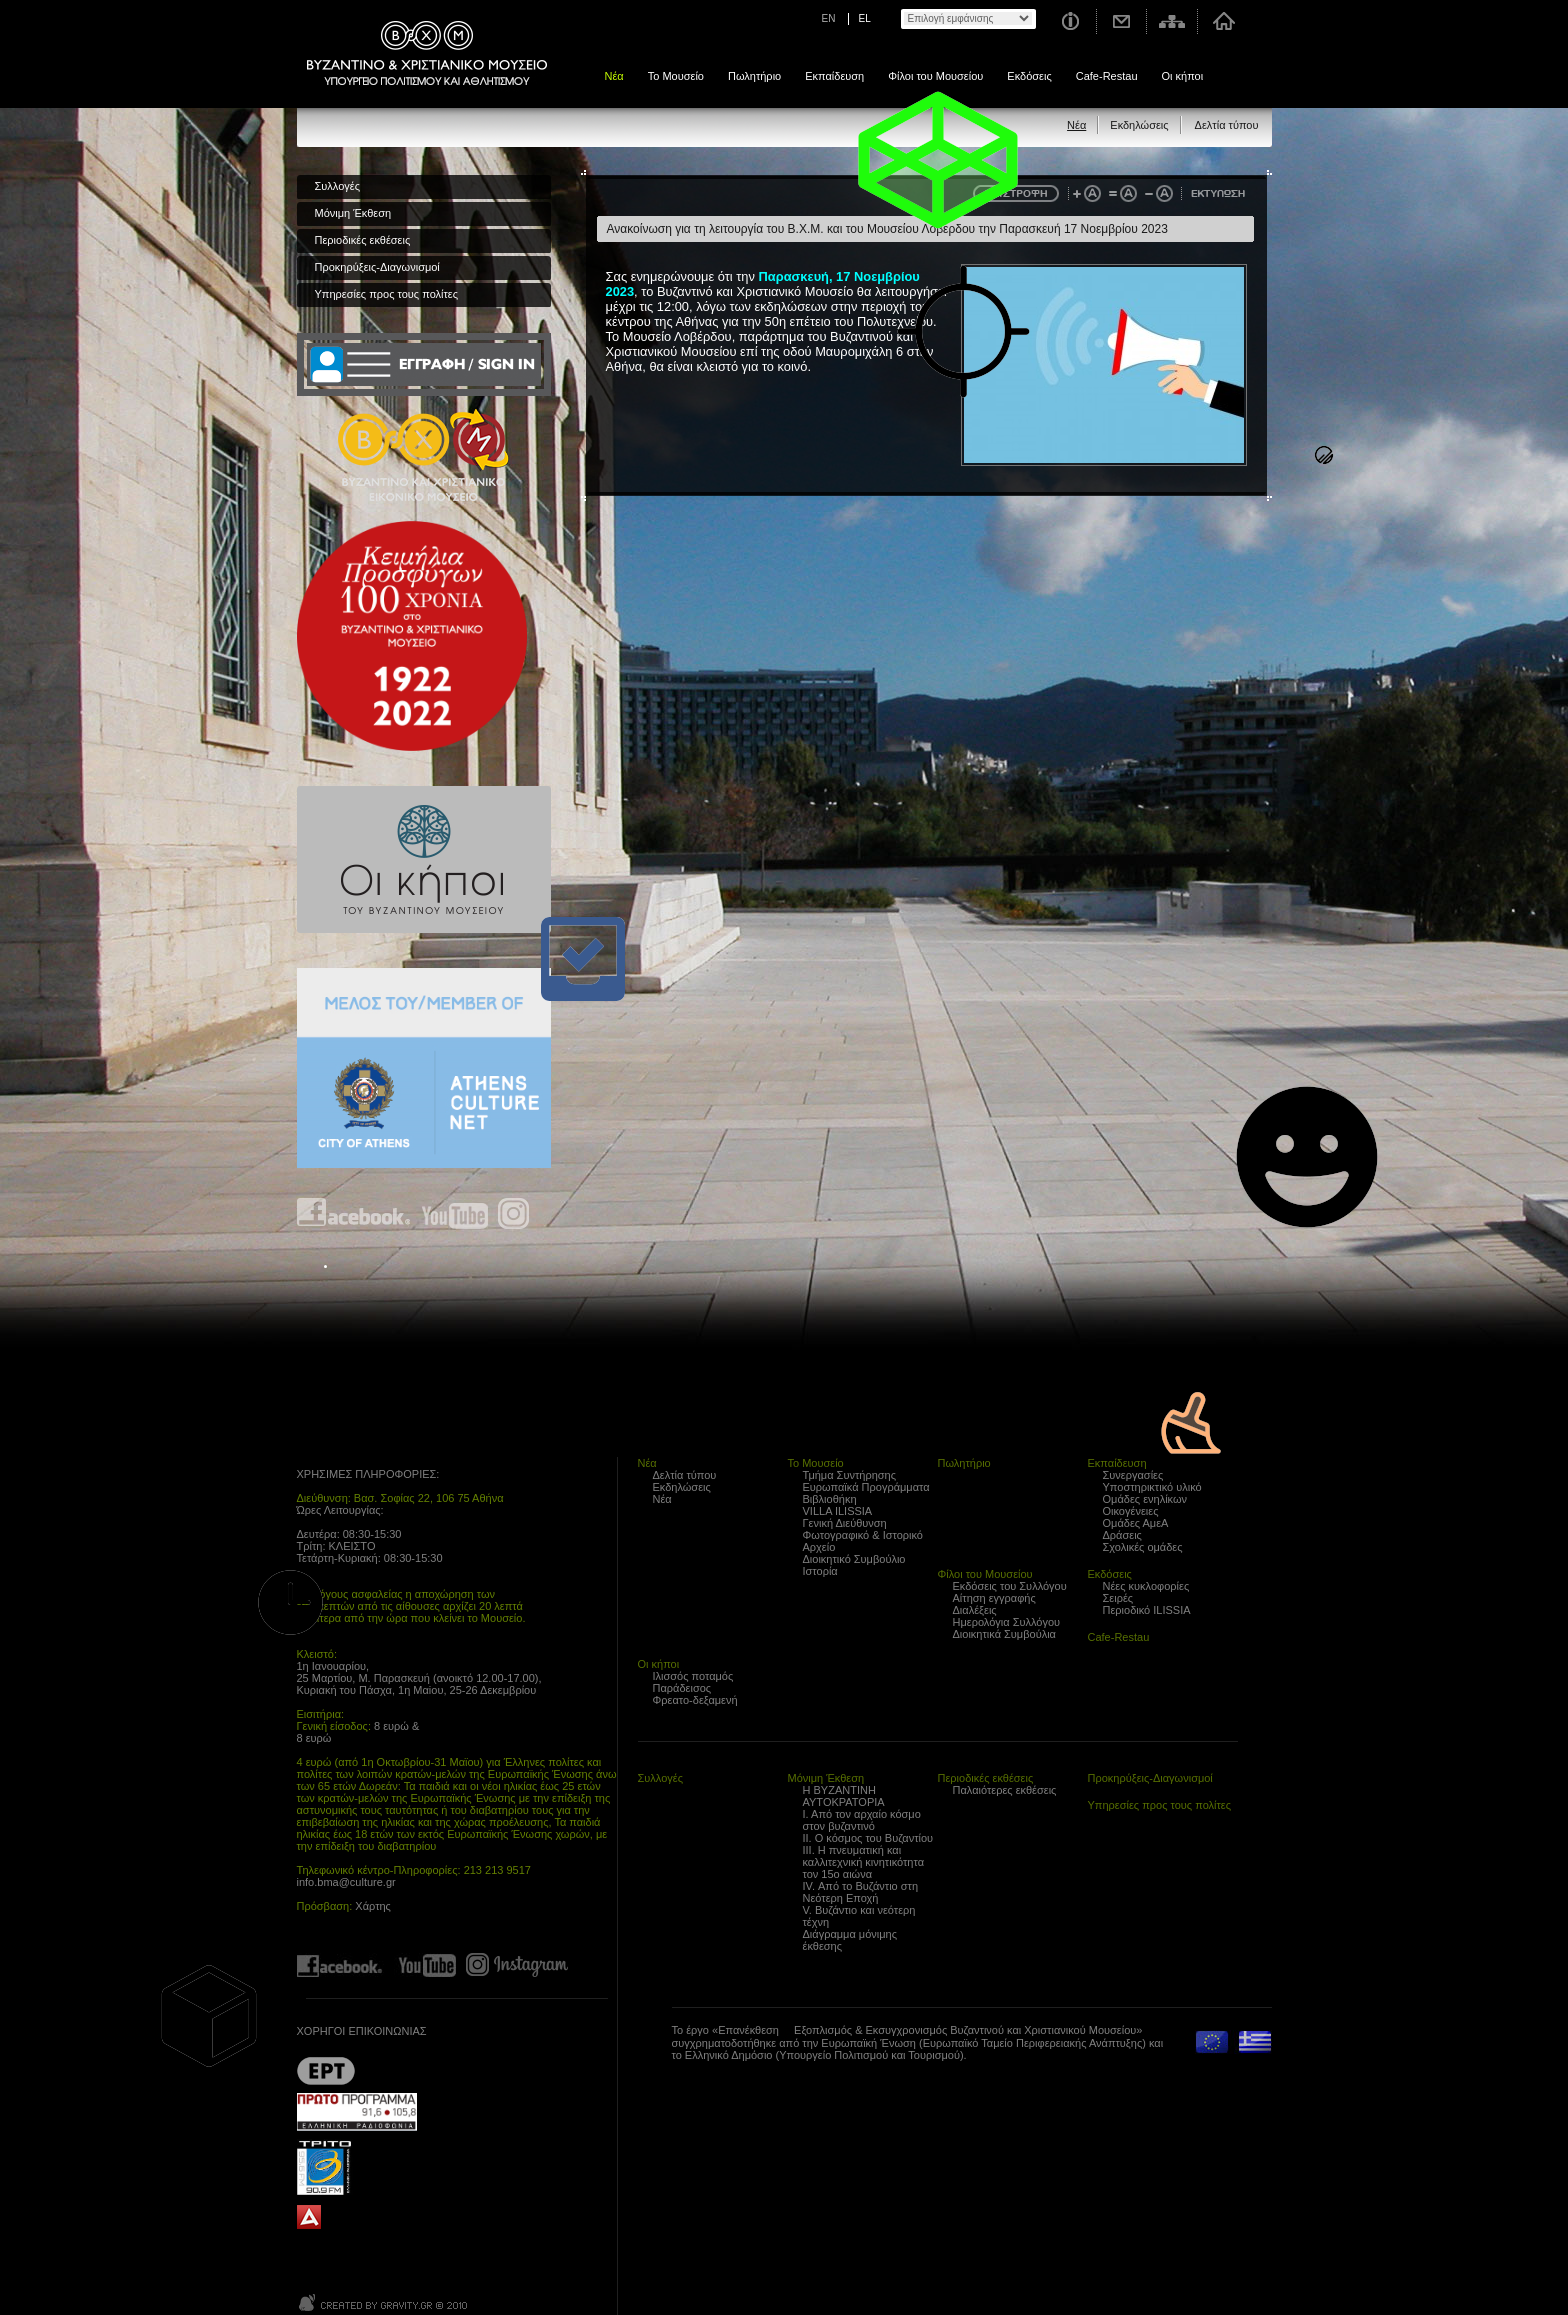 The height and width of the screenshot is (2315, 1568). What do you see at coordinates (209, 2016) in the screenshot?
I see `view 3D model or object` at bounding box center [209, 2016].